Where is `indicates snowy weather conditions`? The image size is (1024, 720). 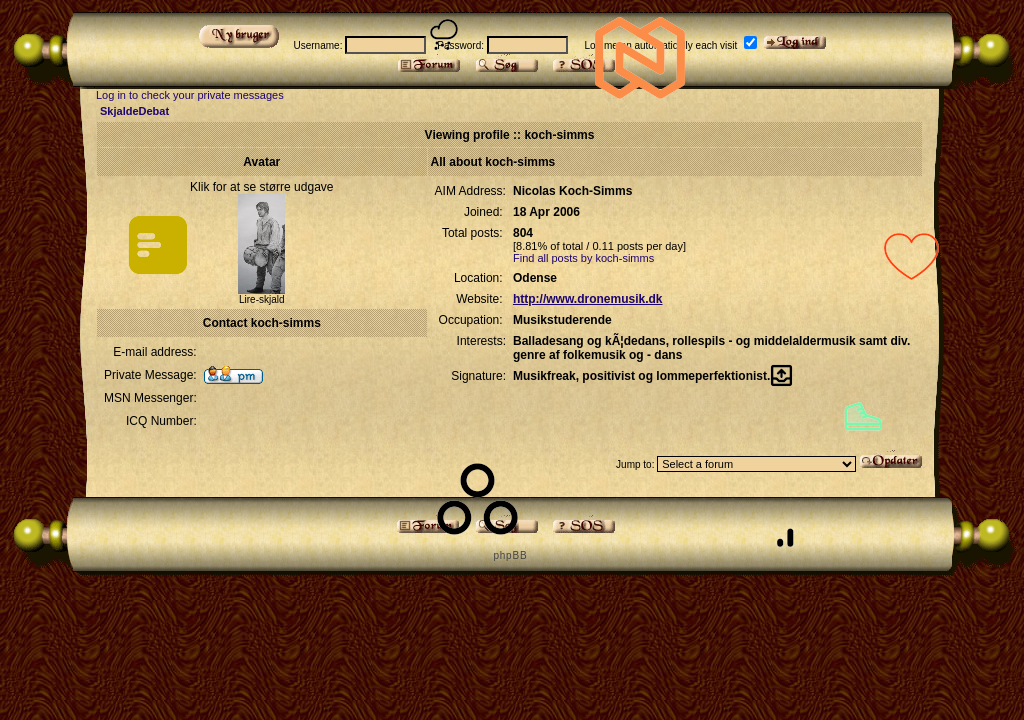
indicates snowy weather conditions is located at coordinates (444, 34).